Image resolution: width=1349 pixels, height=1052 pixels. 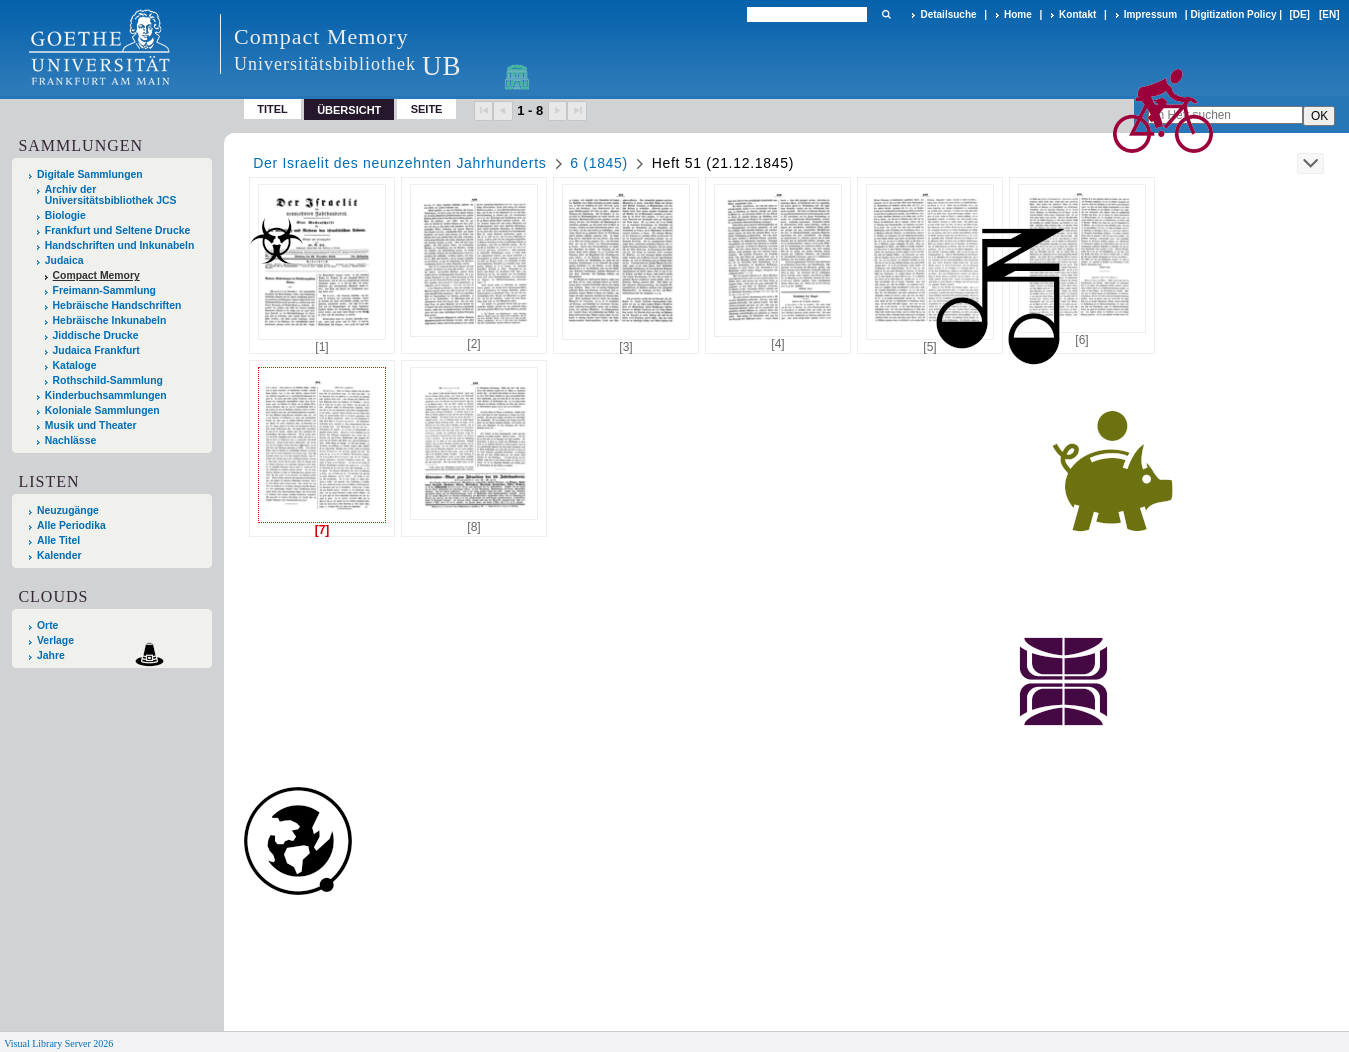 What do you see at coordinates (276, 241) in the screenshot?
I see `indicates hazardous or dangerous content` at bounding box center [276, 241].